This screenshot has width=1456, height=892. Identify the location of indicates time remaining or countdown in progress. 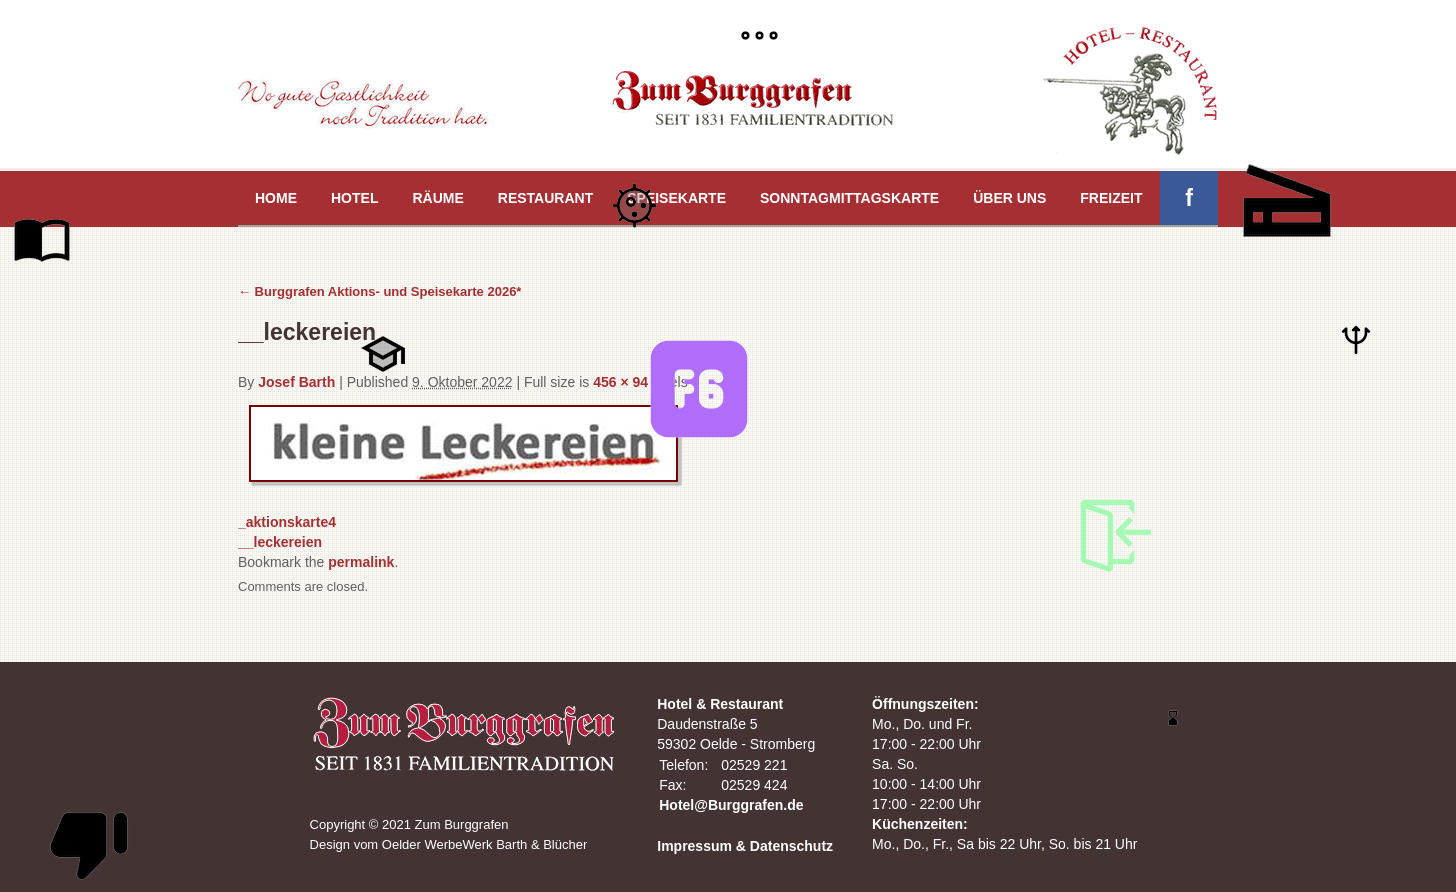
(1173, 718).